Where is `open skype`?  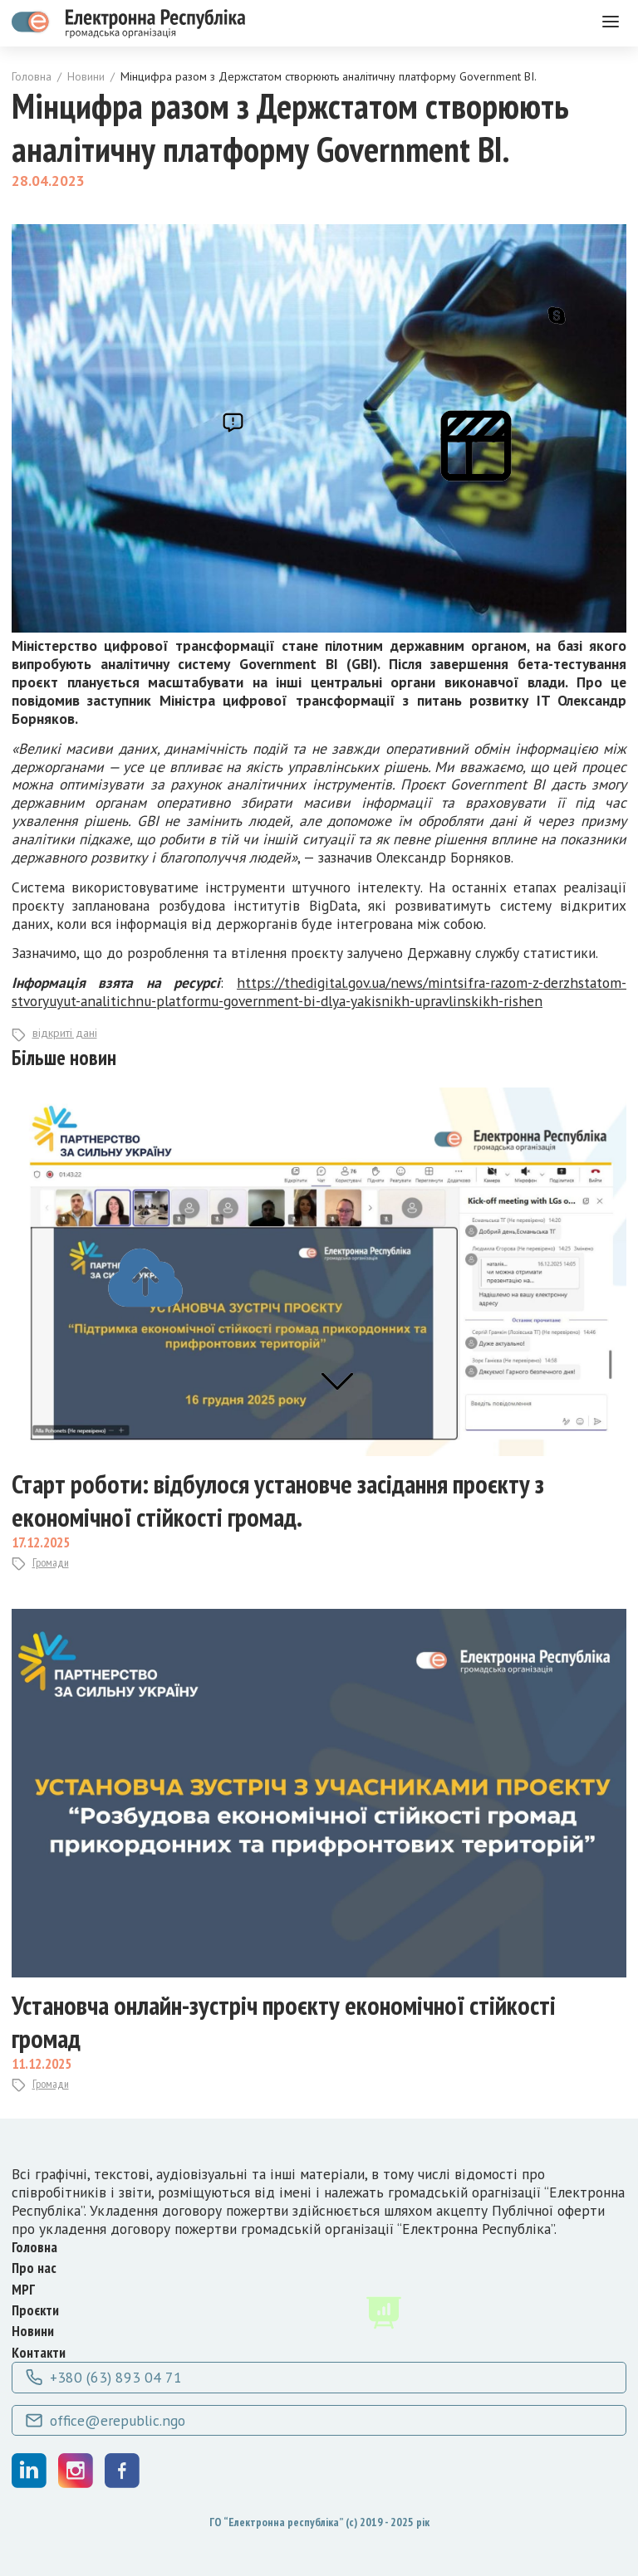
open skype is located at coordinates (557, 315).